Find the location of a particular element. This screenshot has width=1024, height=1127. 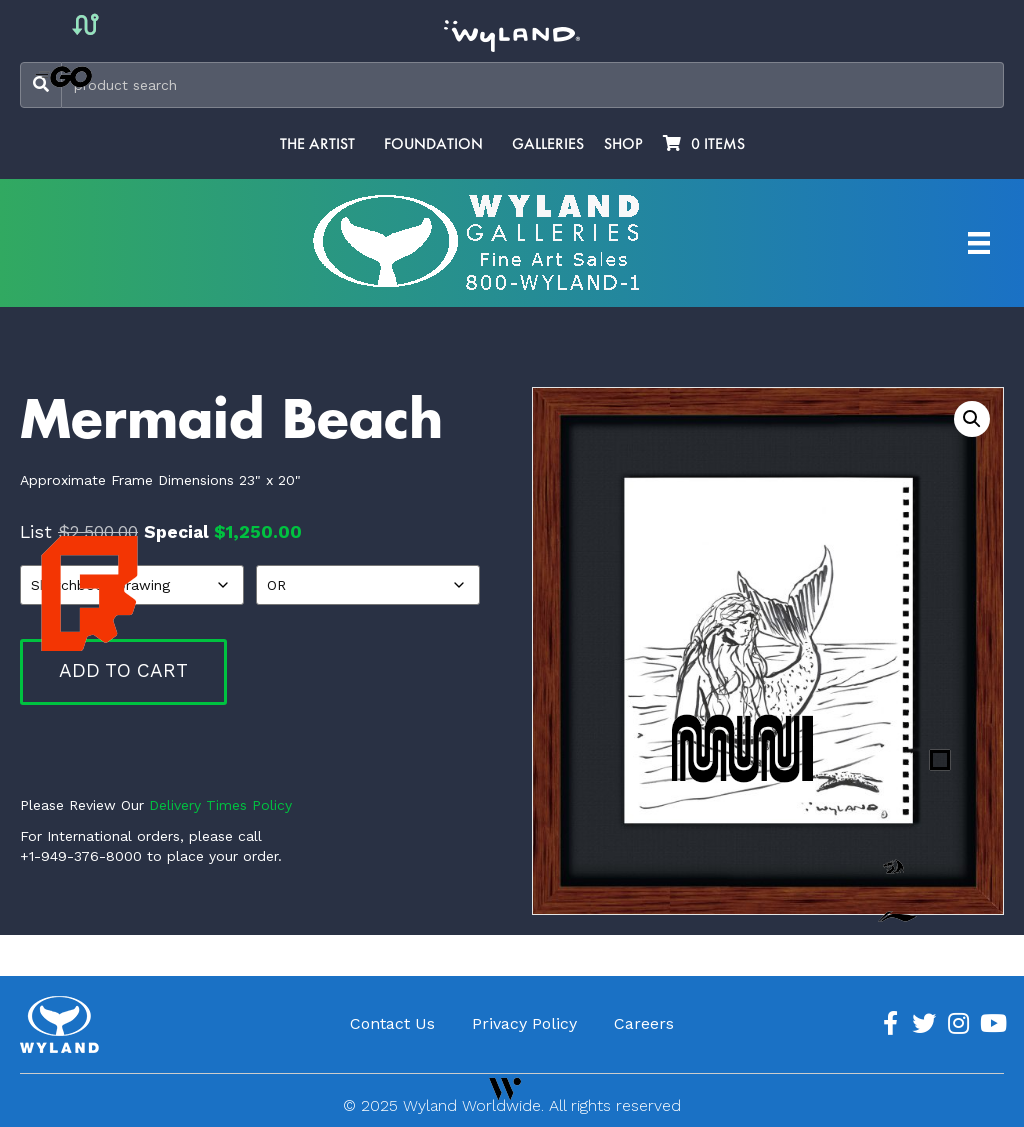

view navigation route between two points is located at coordinates (86, 25).